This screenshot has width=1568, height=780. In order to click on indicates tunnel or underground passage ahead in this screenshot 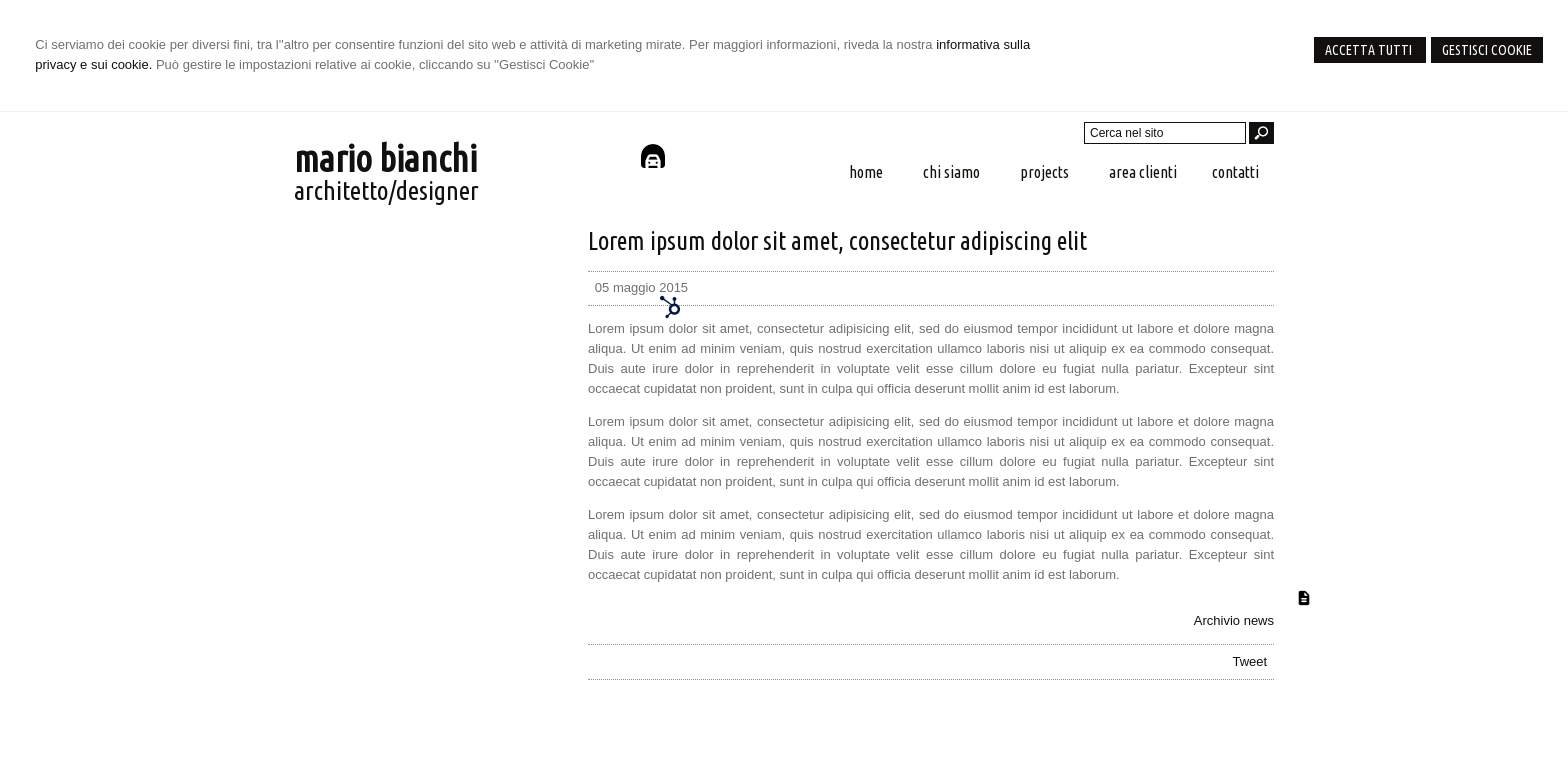, I will do `click(653, 156)`.